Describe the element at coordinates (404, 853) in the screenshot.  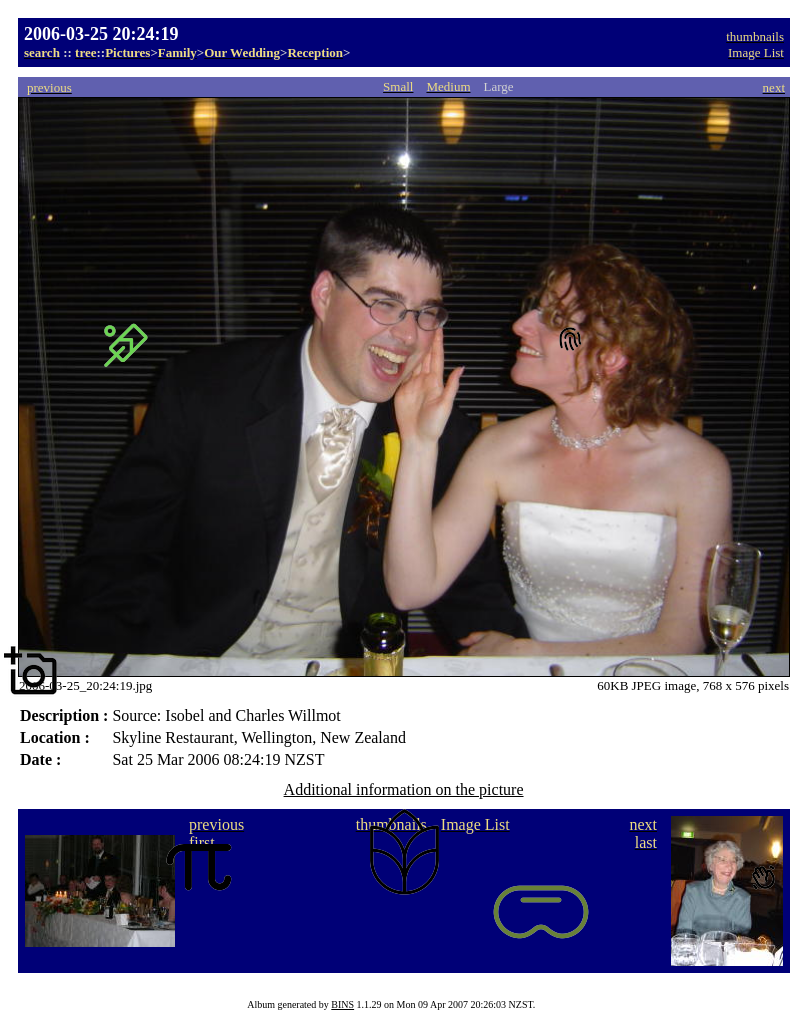
I see `indicates grain or wheat content in food items` at that location.